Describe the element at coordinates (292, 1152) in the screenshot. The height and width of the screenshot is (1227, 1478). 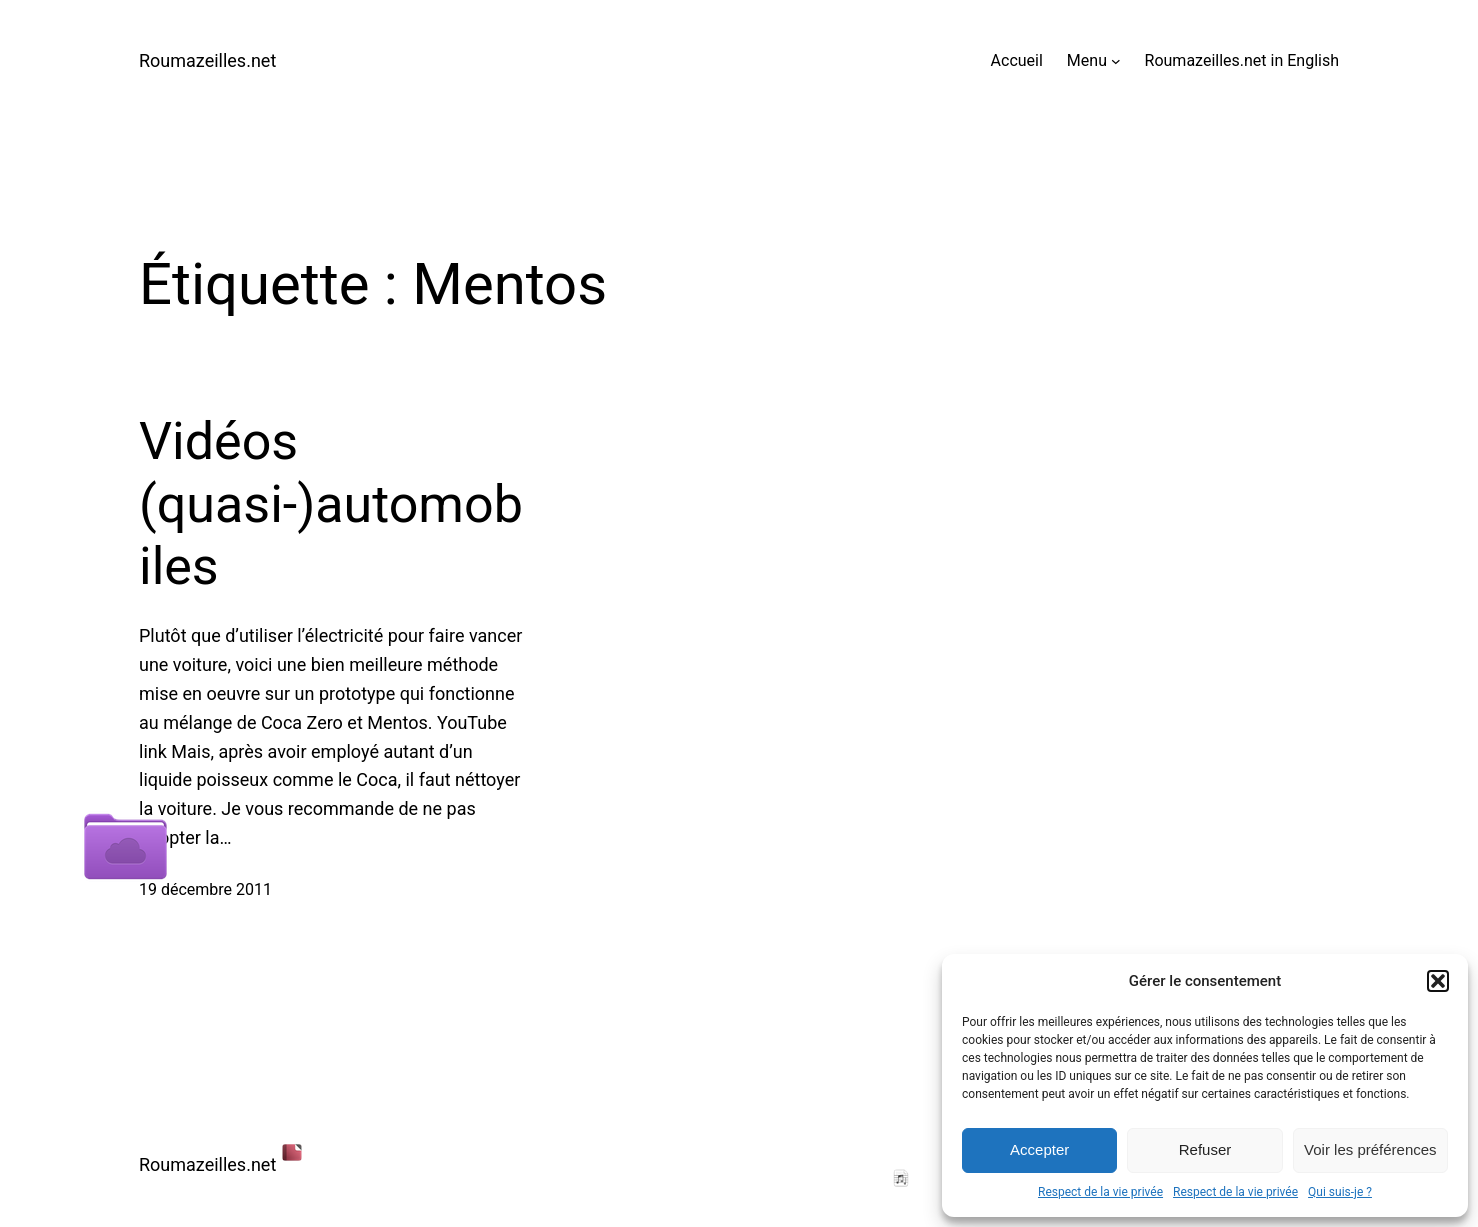
I see `change desktop wallpaper settings` at that location.